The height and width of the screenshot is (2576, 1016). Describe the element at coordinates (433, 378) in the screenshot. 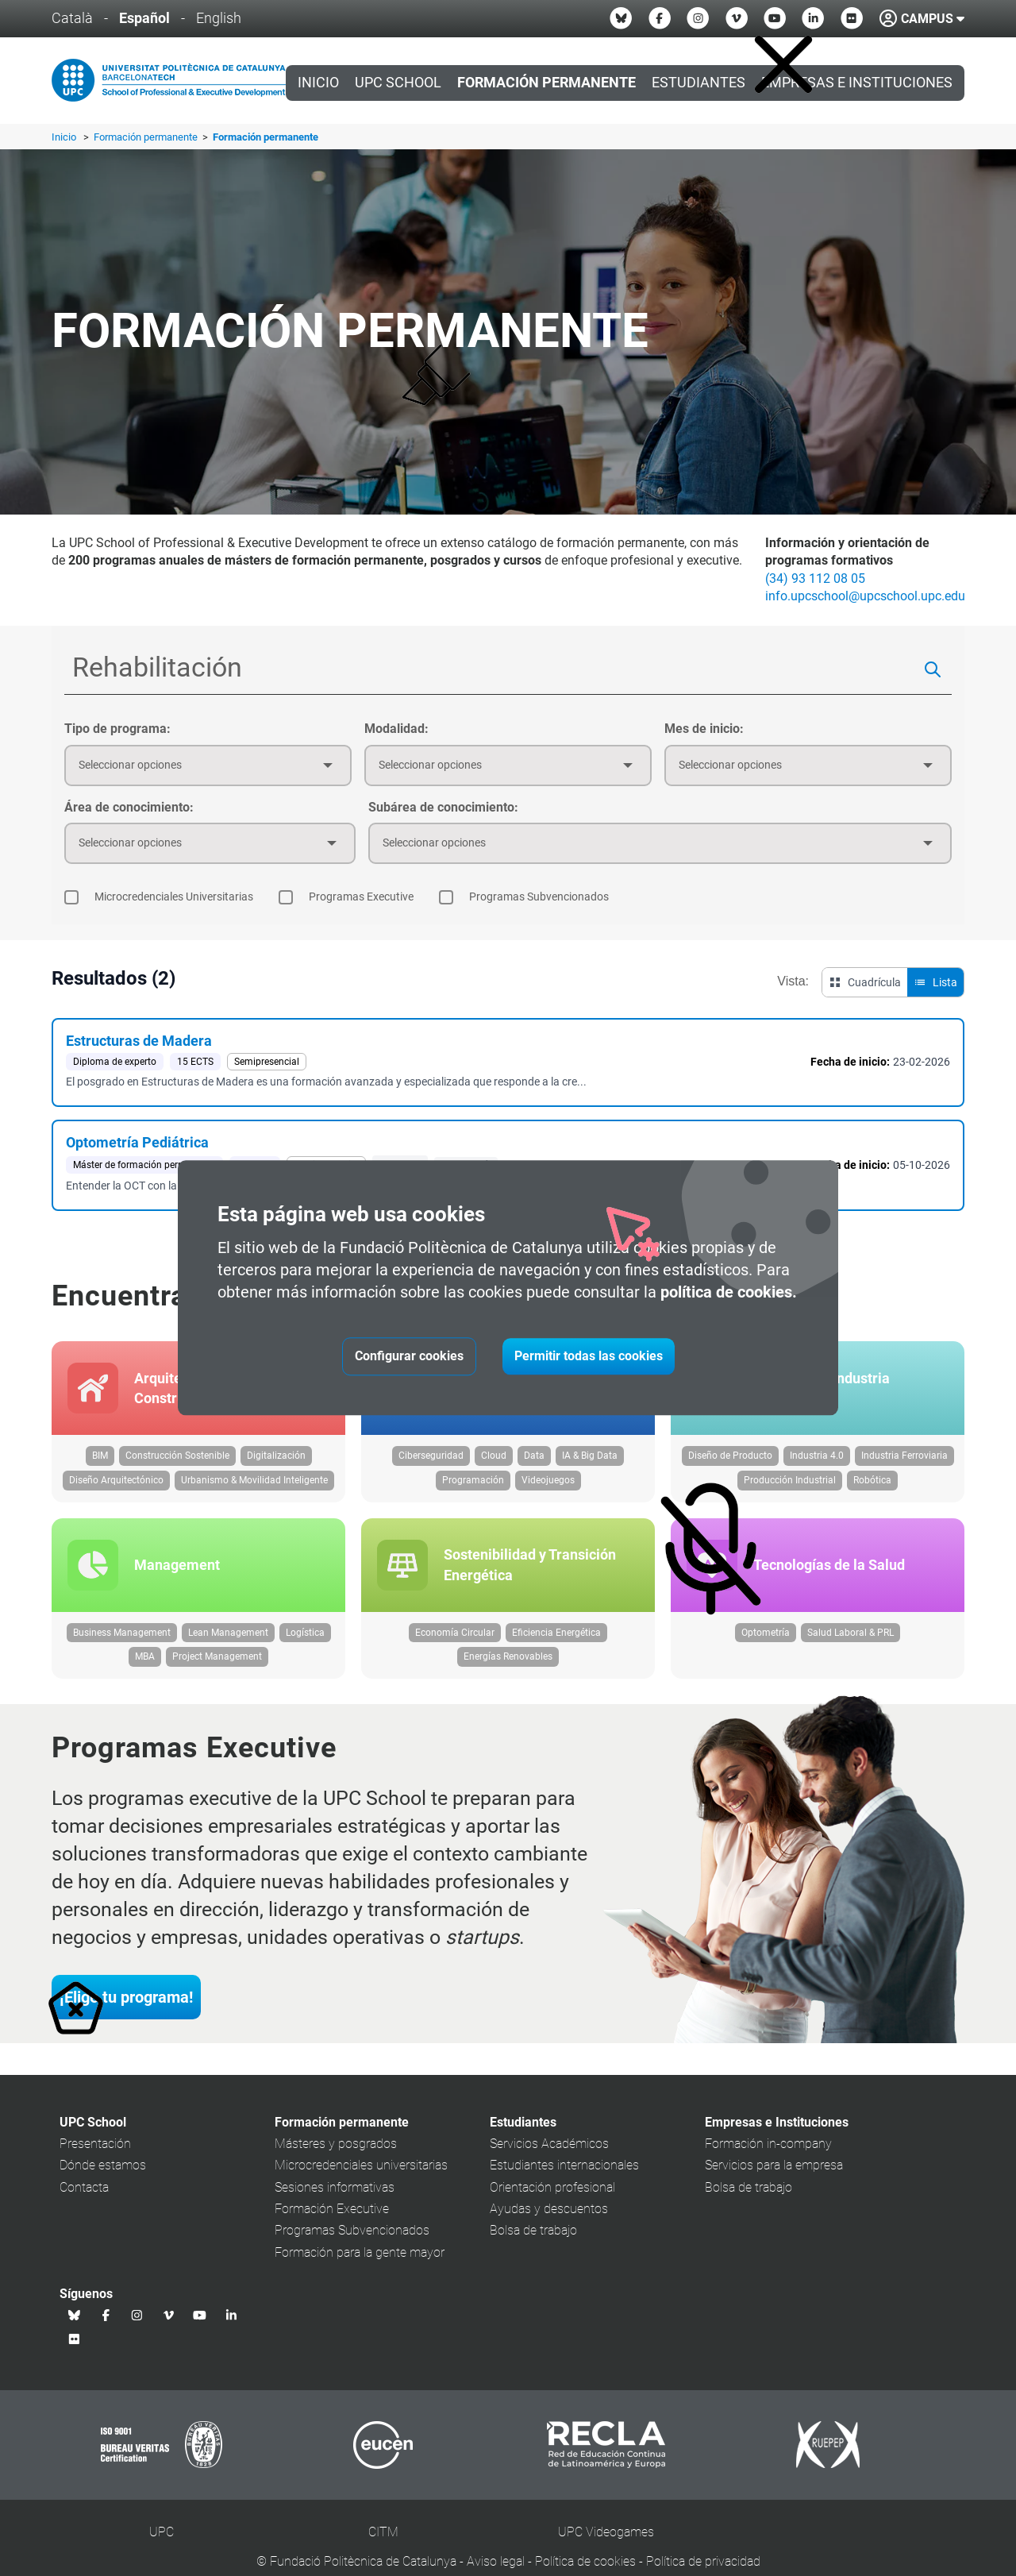

I see `highlight or mark selected text` at that location.